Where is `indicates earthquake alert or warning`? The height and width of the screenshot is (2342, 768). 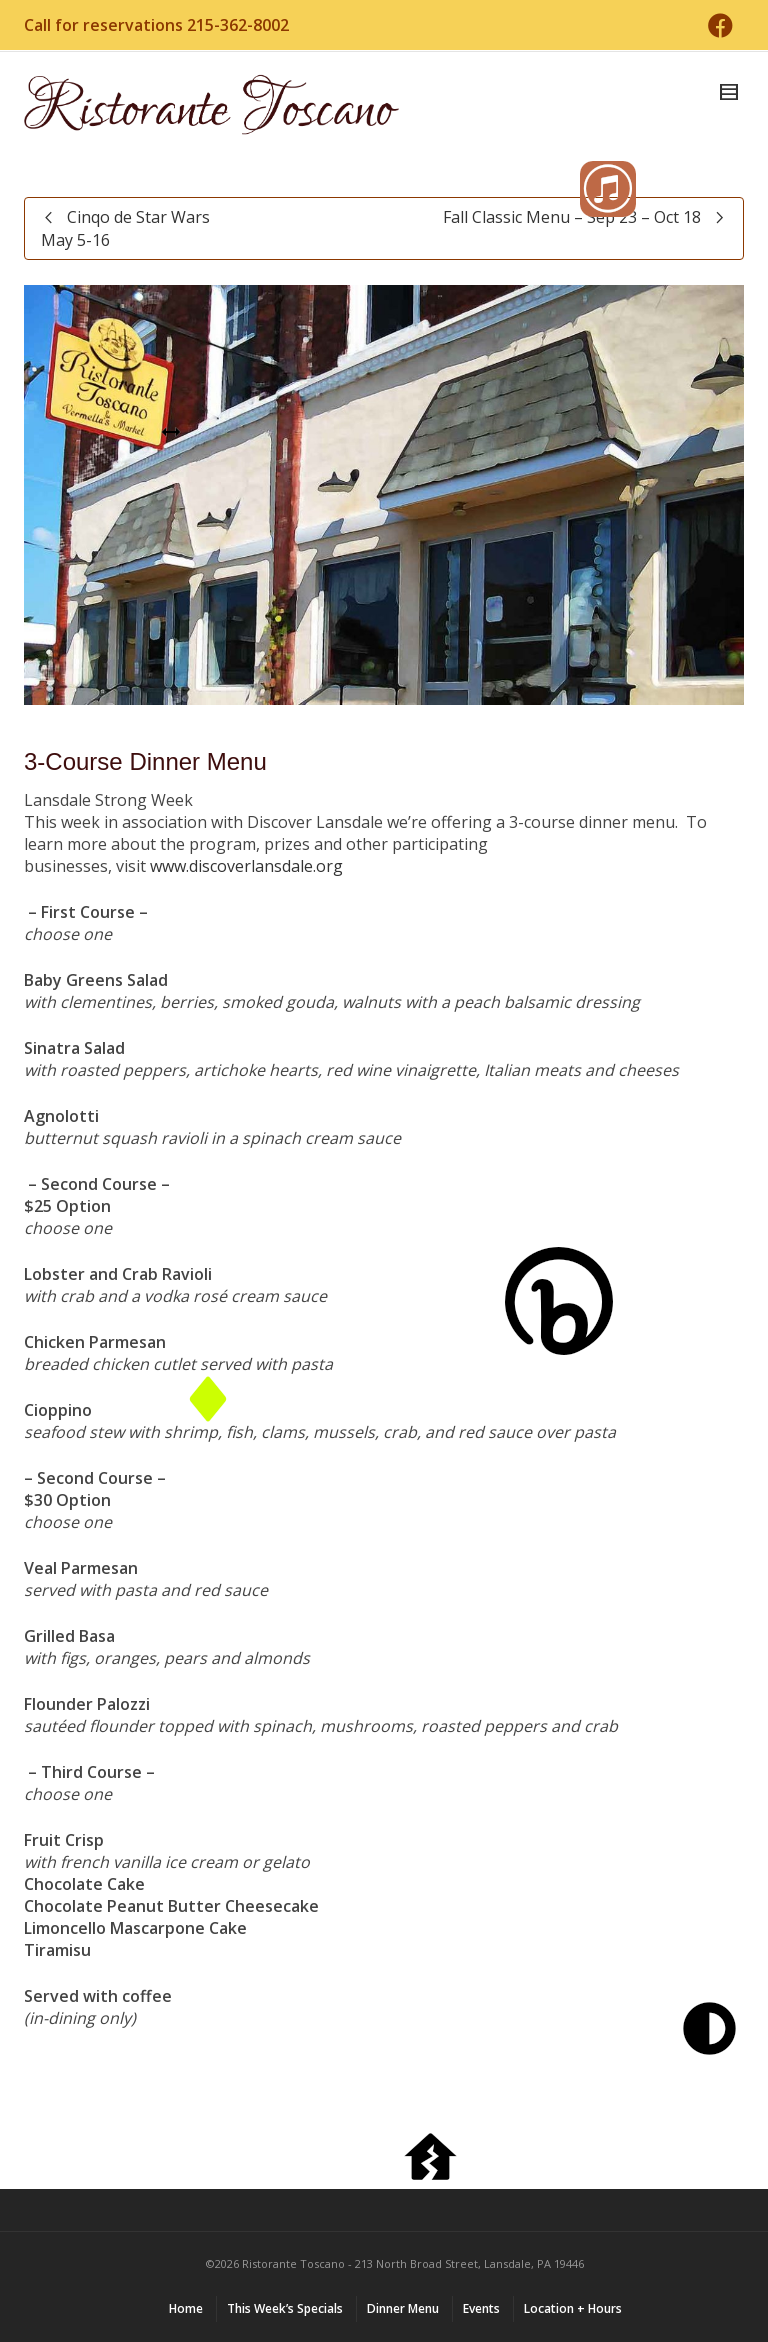
indicates earthquake alert or warning is located at coordinates (430, 2158).